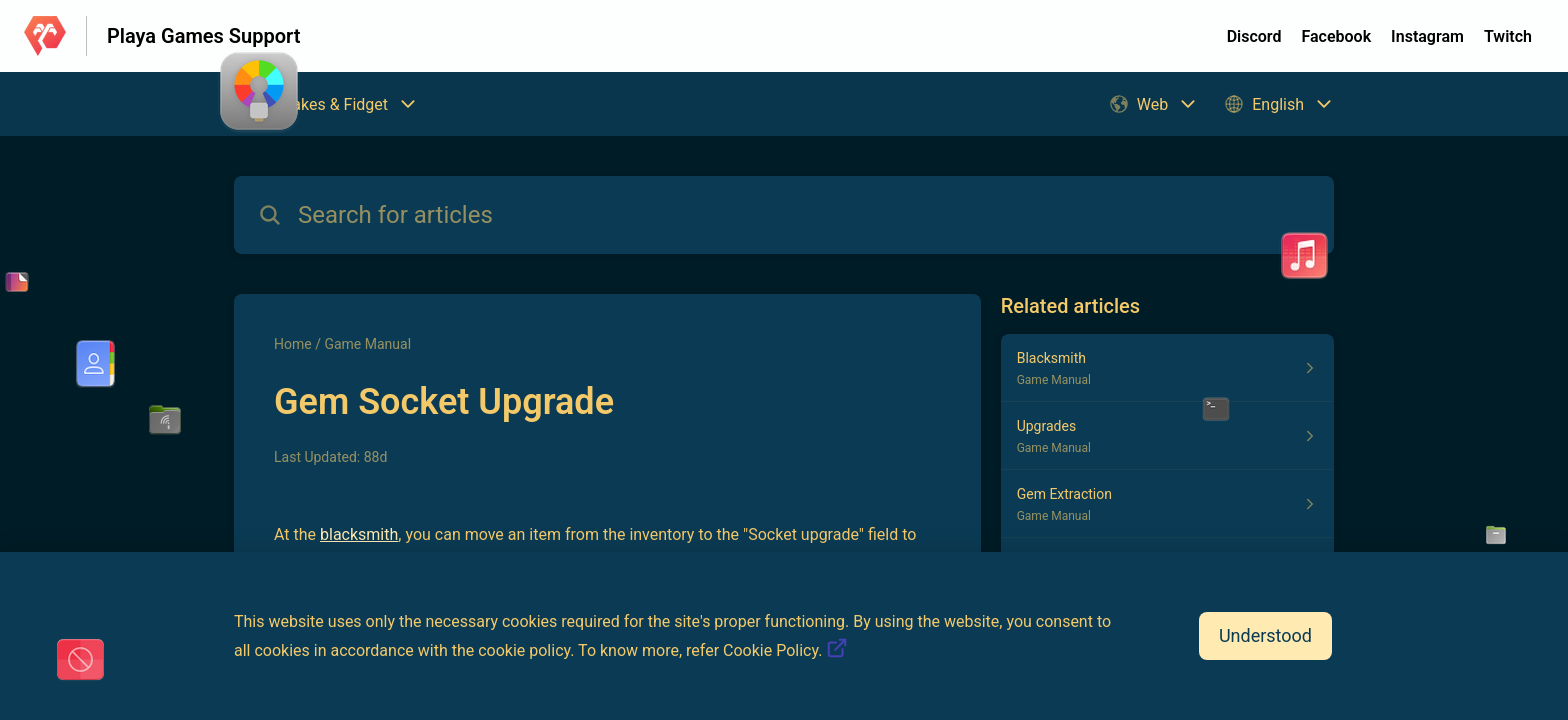 This screenshot has height=720, width=1568. I want to click on indicates a missing or broken image, so click(80, 658).